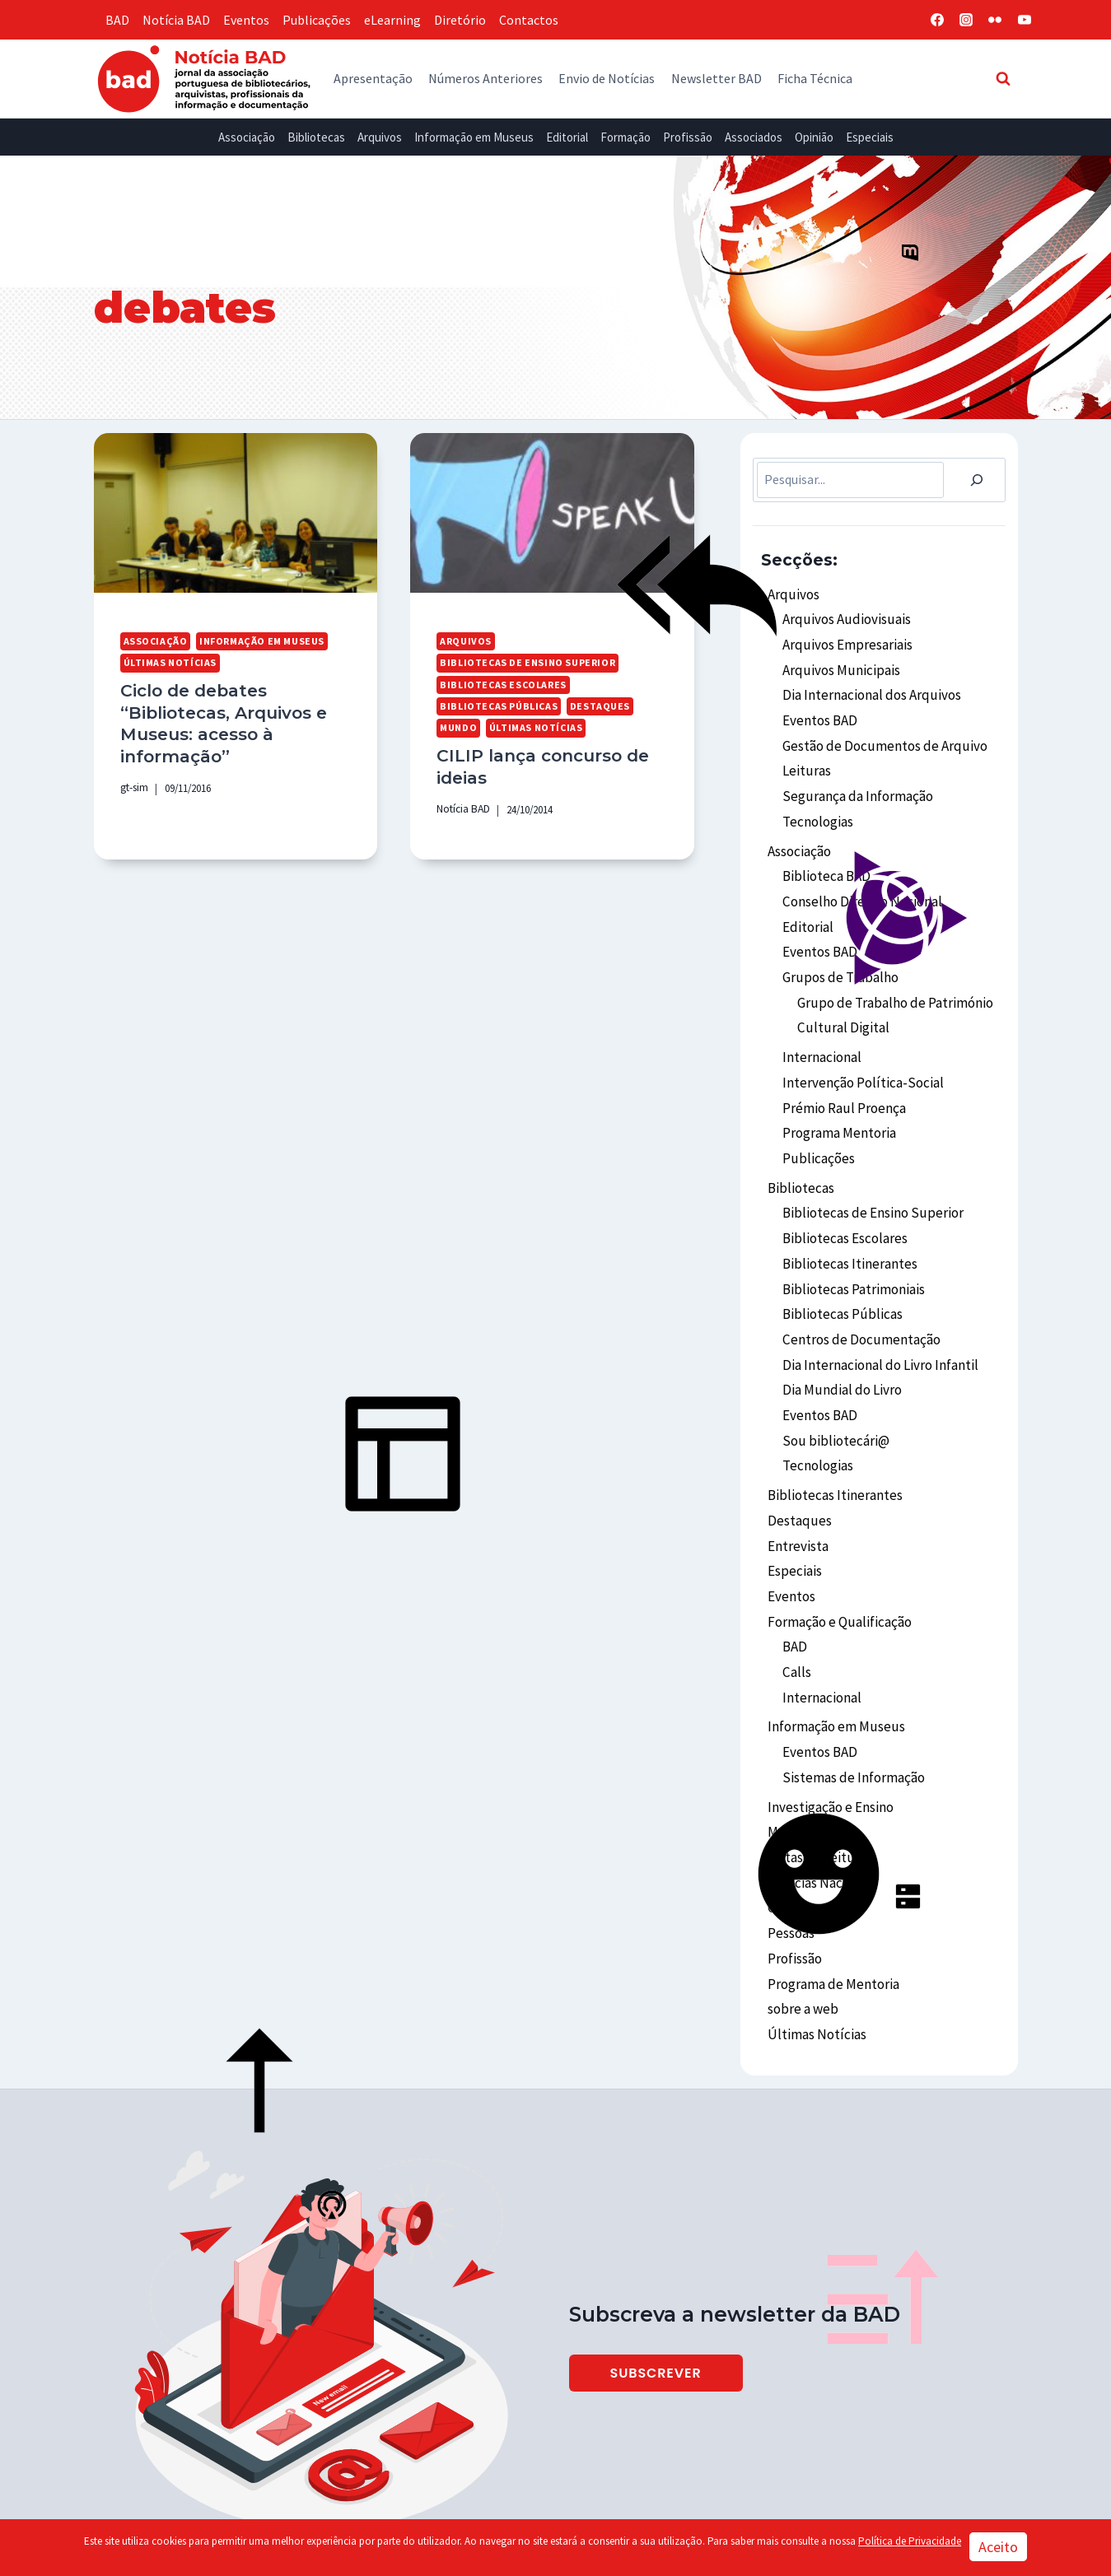 Image resolution: width=1111 pixels, height=2576 pixels. Describe the element at coordinates (819, 1874) in the screenshot. I see `add an emoji or reaction` at that location.